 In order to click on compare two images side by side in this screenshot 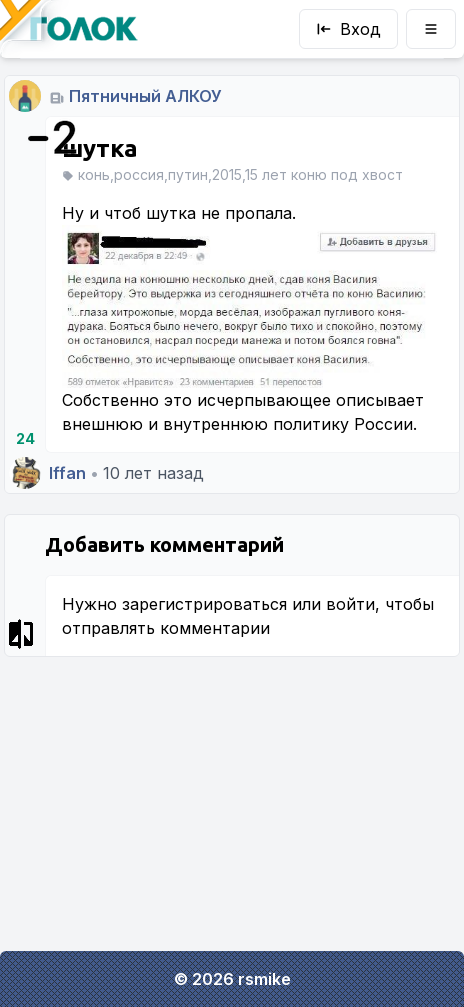, I will do `click(21, 634)`.